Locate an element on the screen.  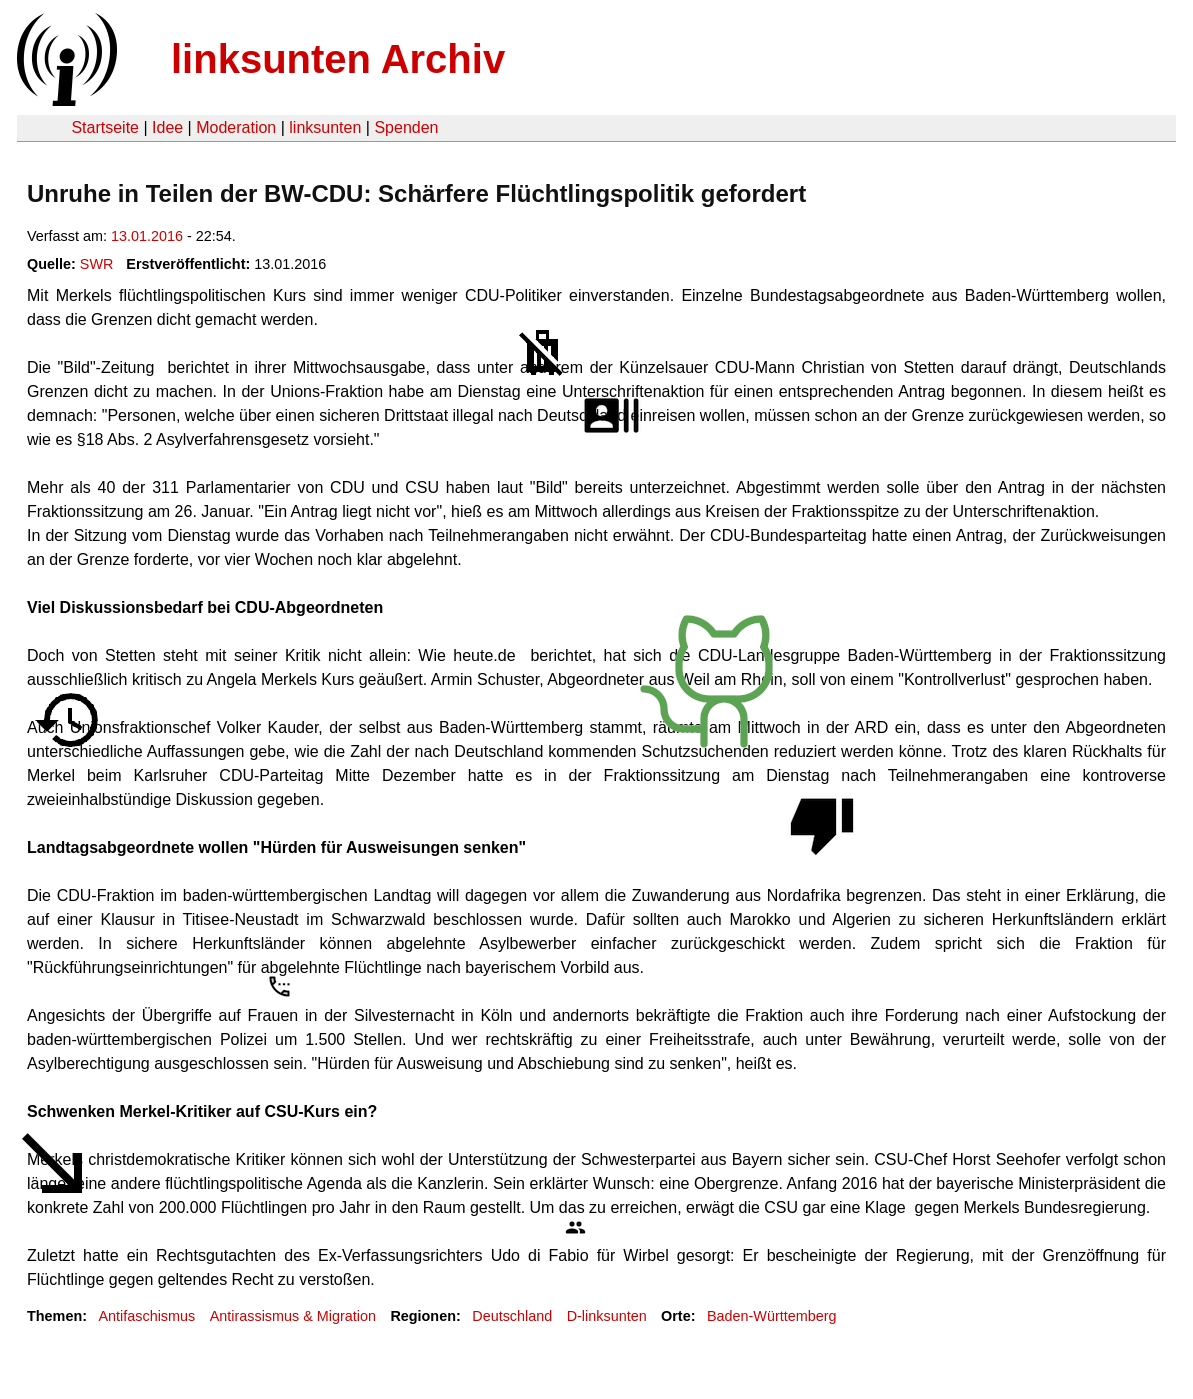
view group members is located at coordinates (575, 1227).